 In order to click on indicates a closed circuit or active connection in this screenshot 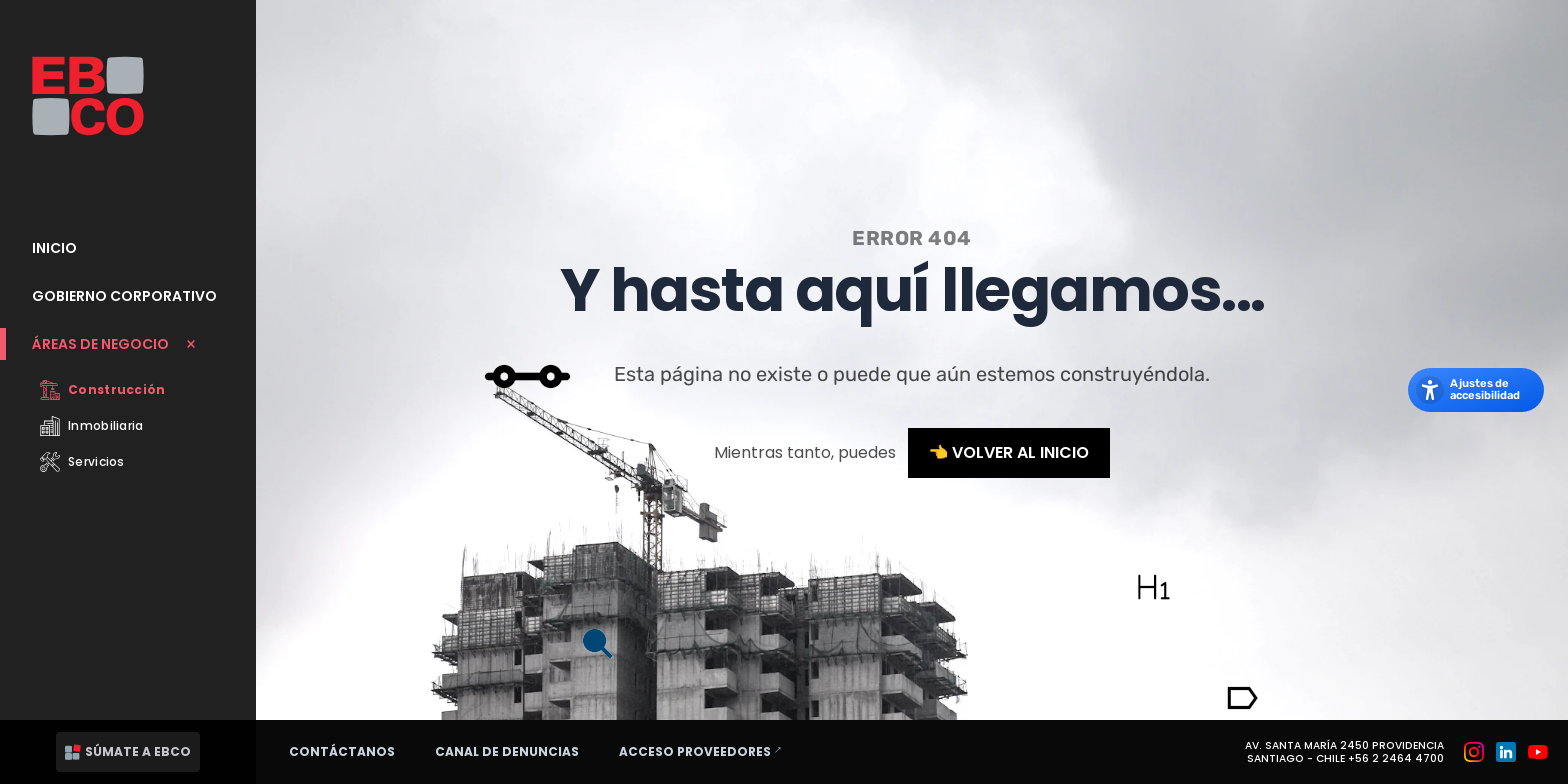, I will do `click(527, 376)`.